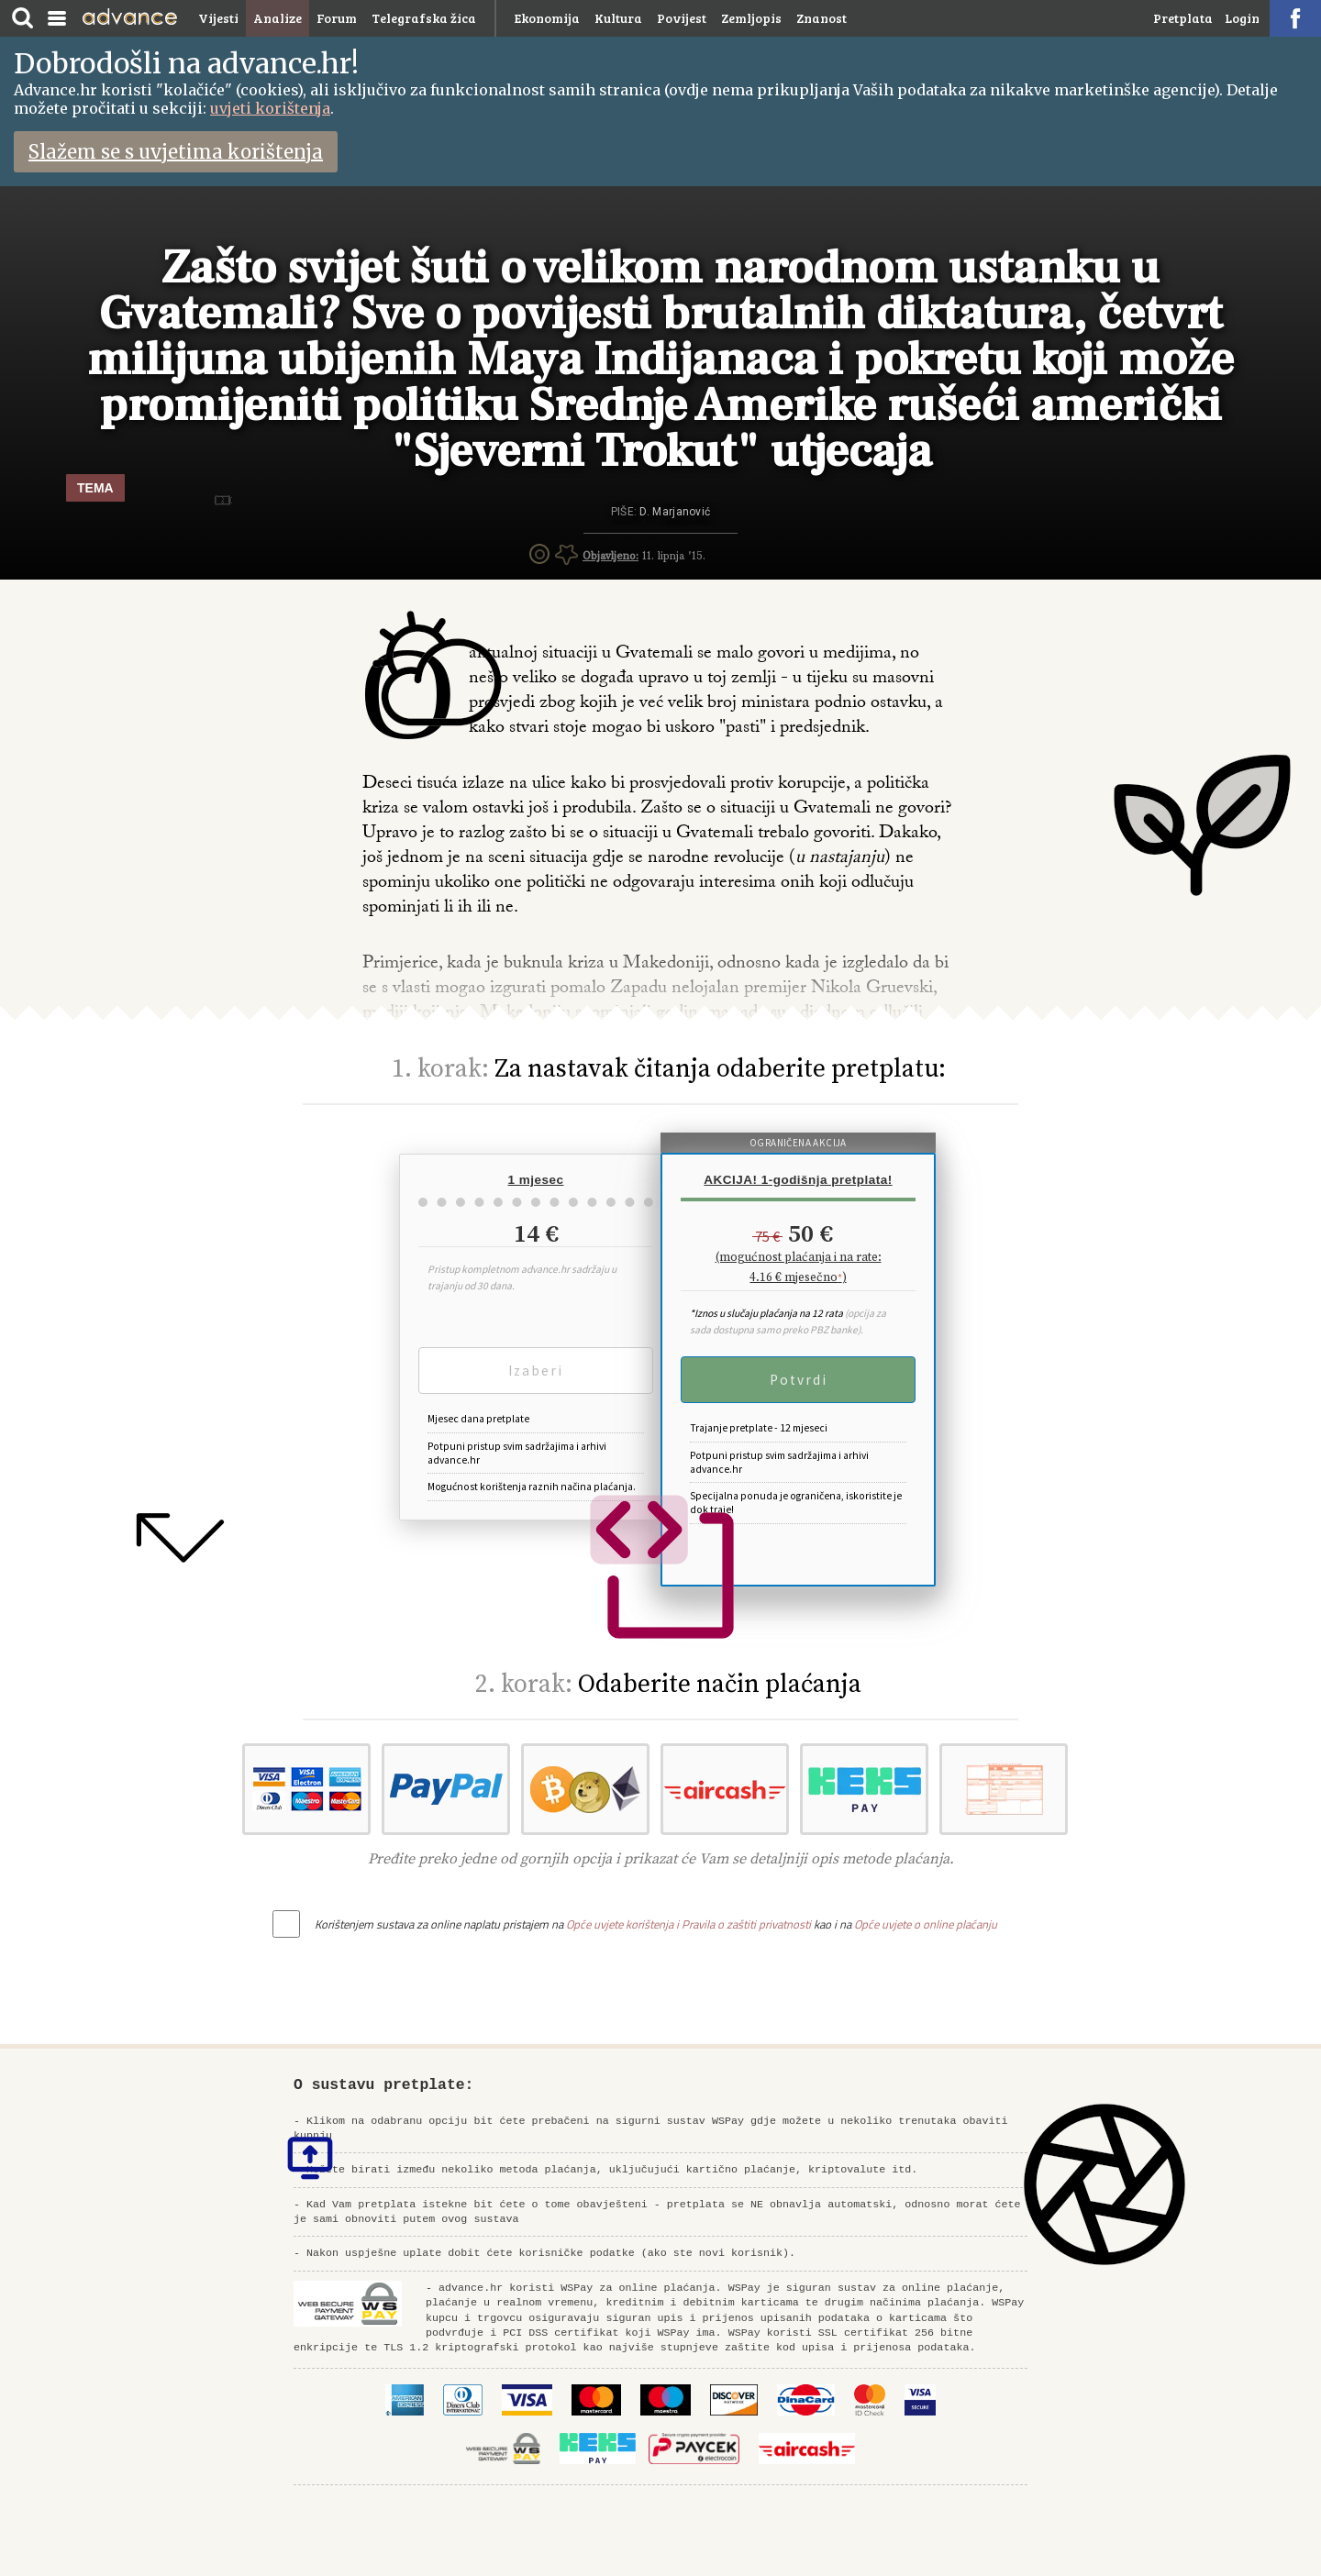  What do you see at coordinates (180, 1534) in the screenshot?
I see `go back or return to previous screen` at bounding box center [180, 1534].